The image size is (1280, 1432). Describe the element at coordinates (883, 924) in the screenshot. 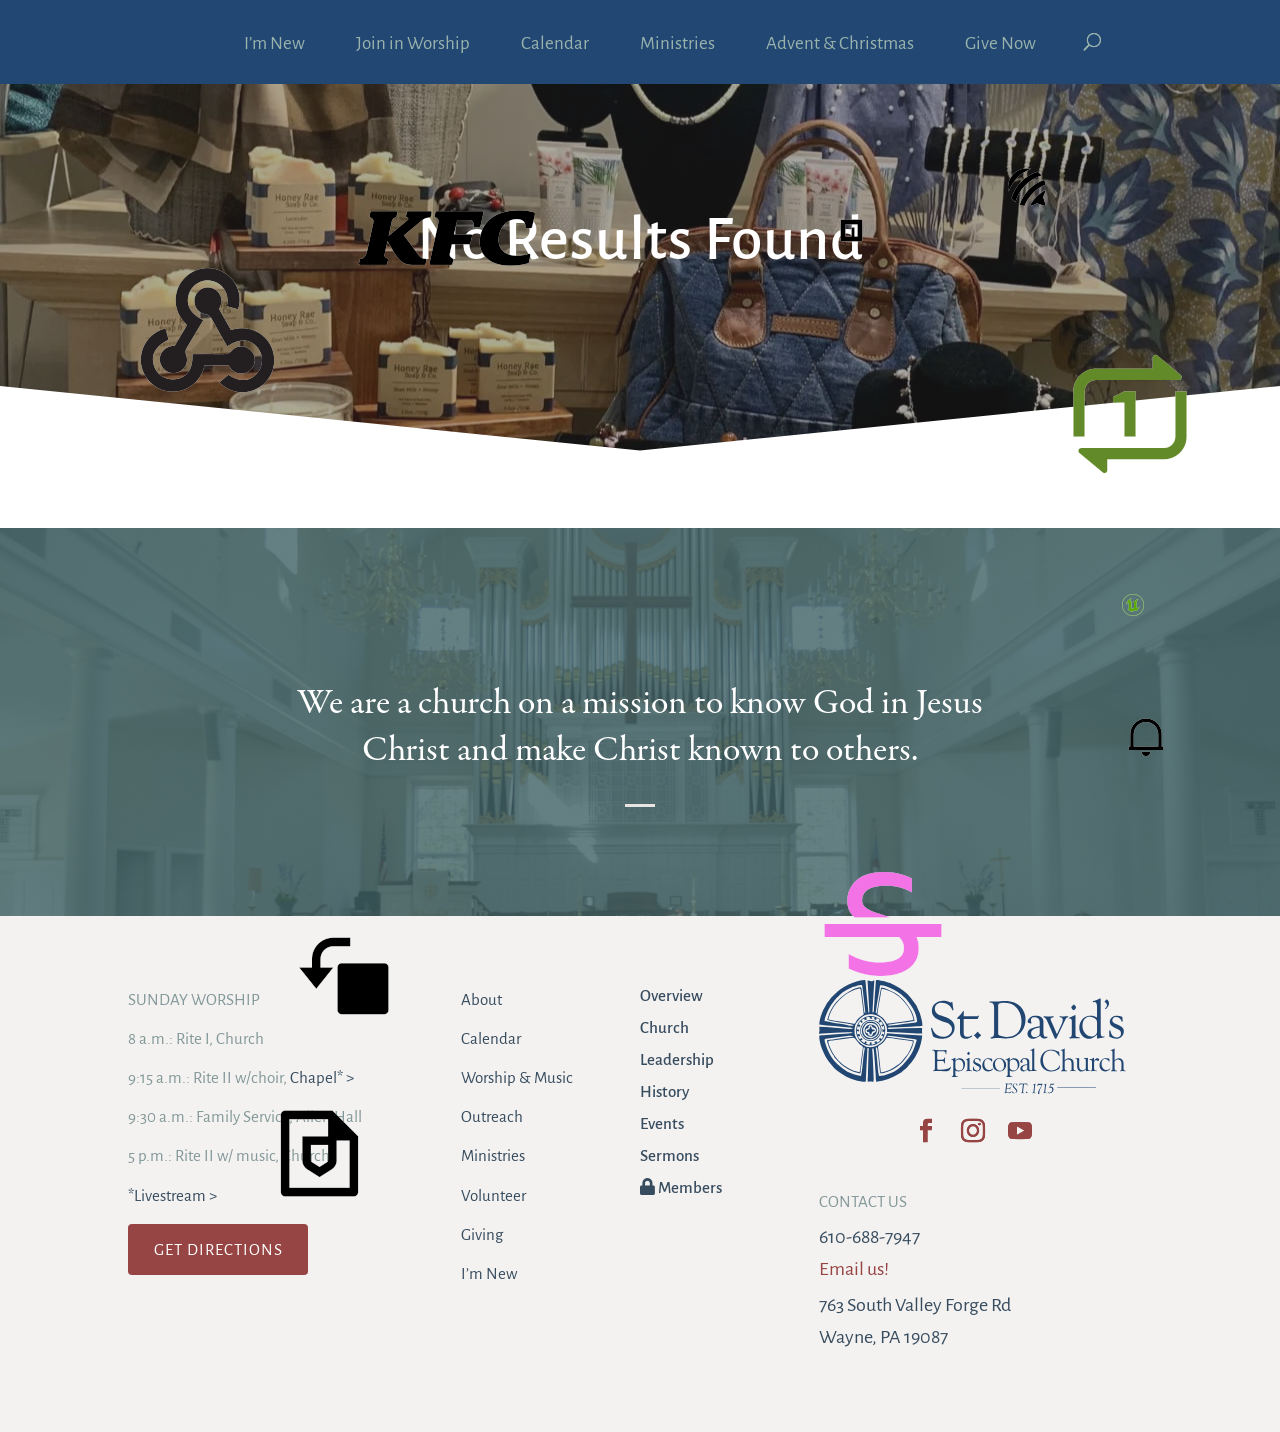

I see `apply strikethrough formatting to selected text` at that location.